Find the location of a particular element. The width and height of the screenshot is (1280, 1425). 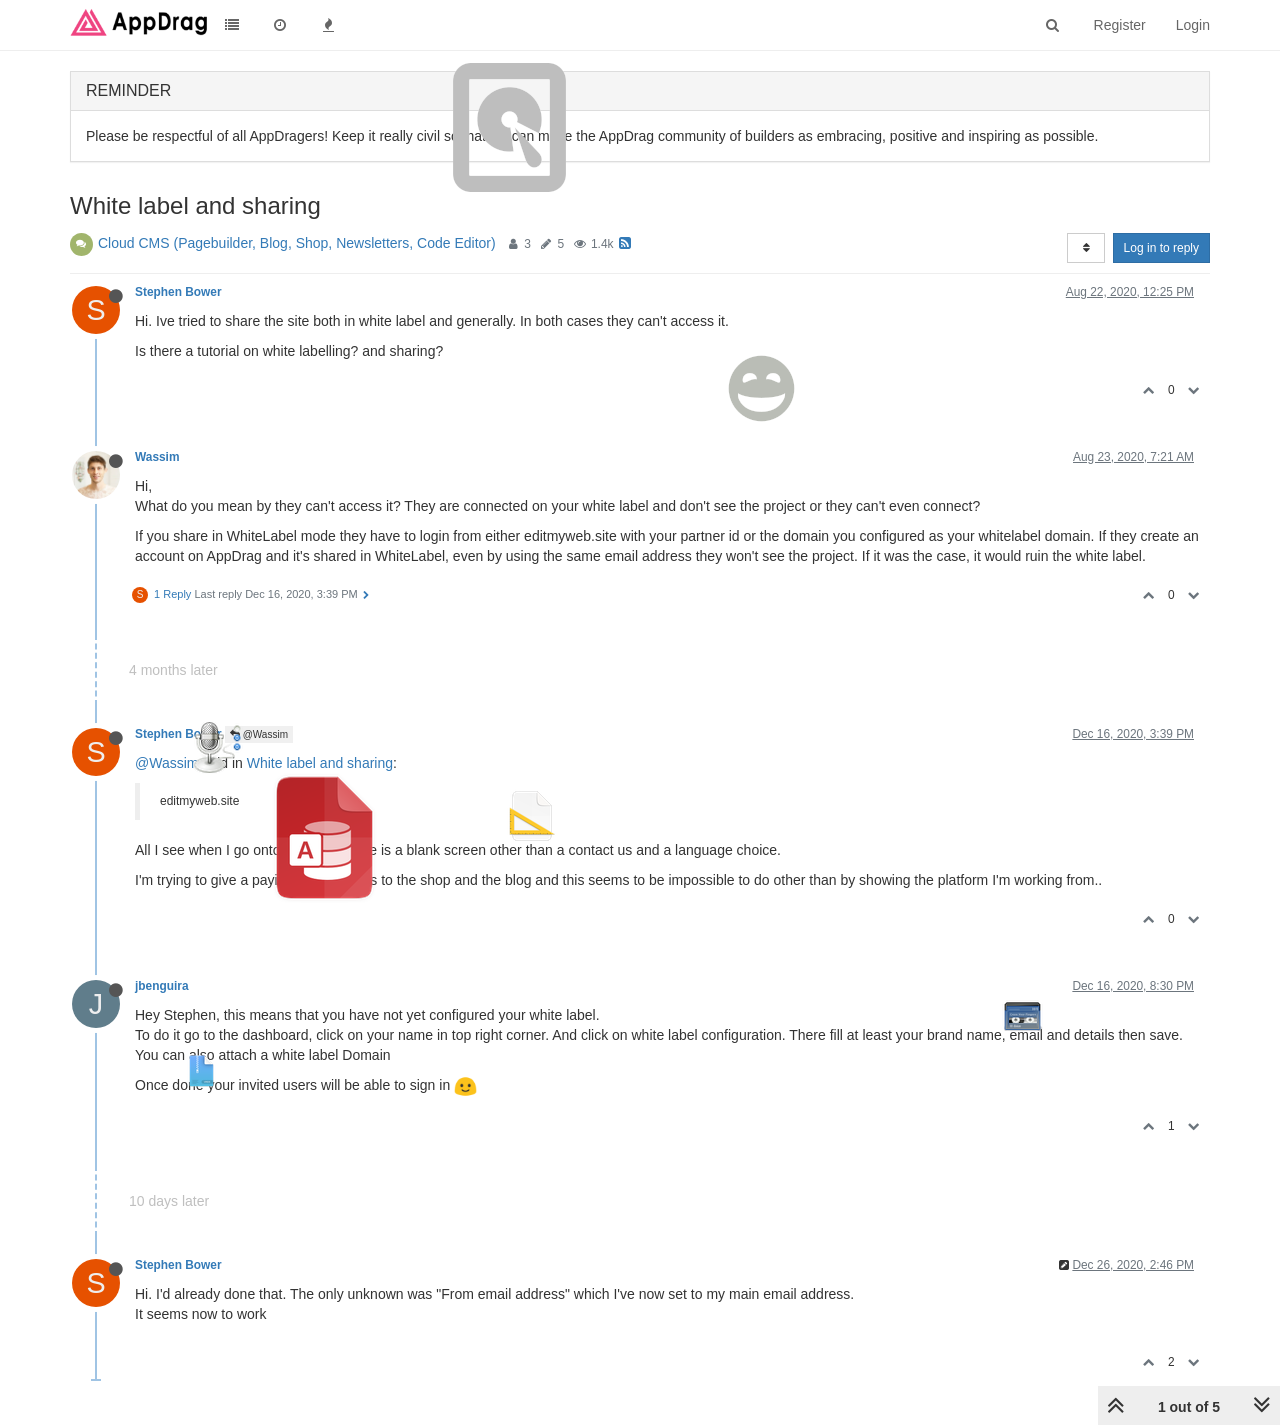

indicates tape or cassette media storage is located at coordinates (1022, 1017).